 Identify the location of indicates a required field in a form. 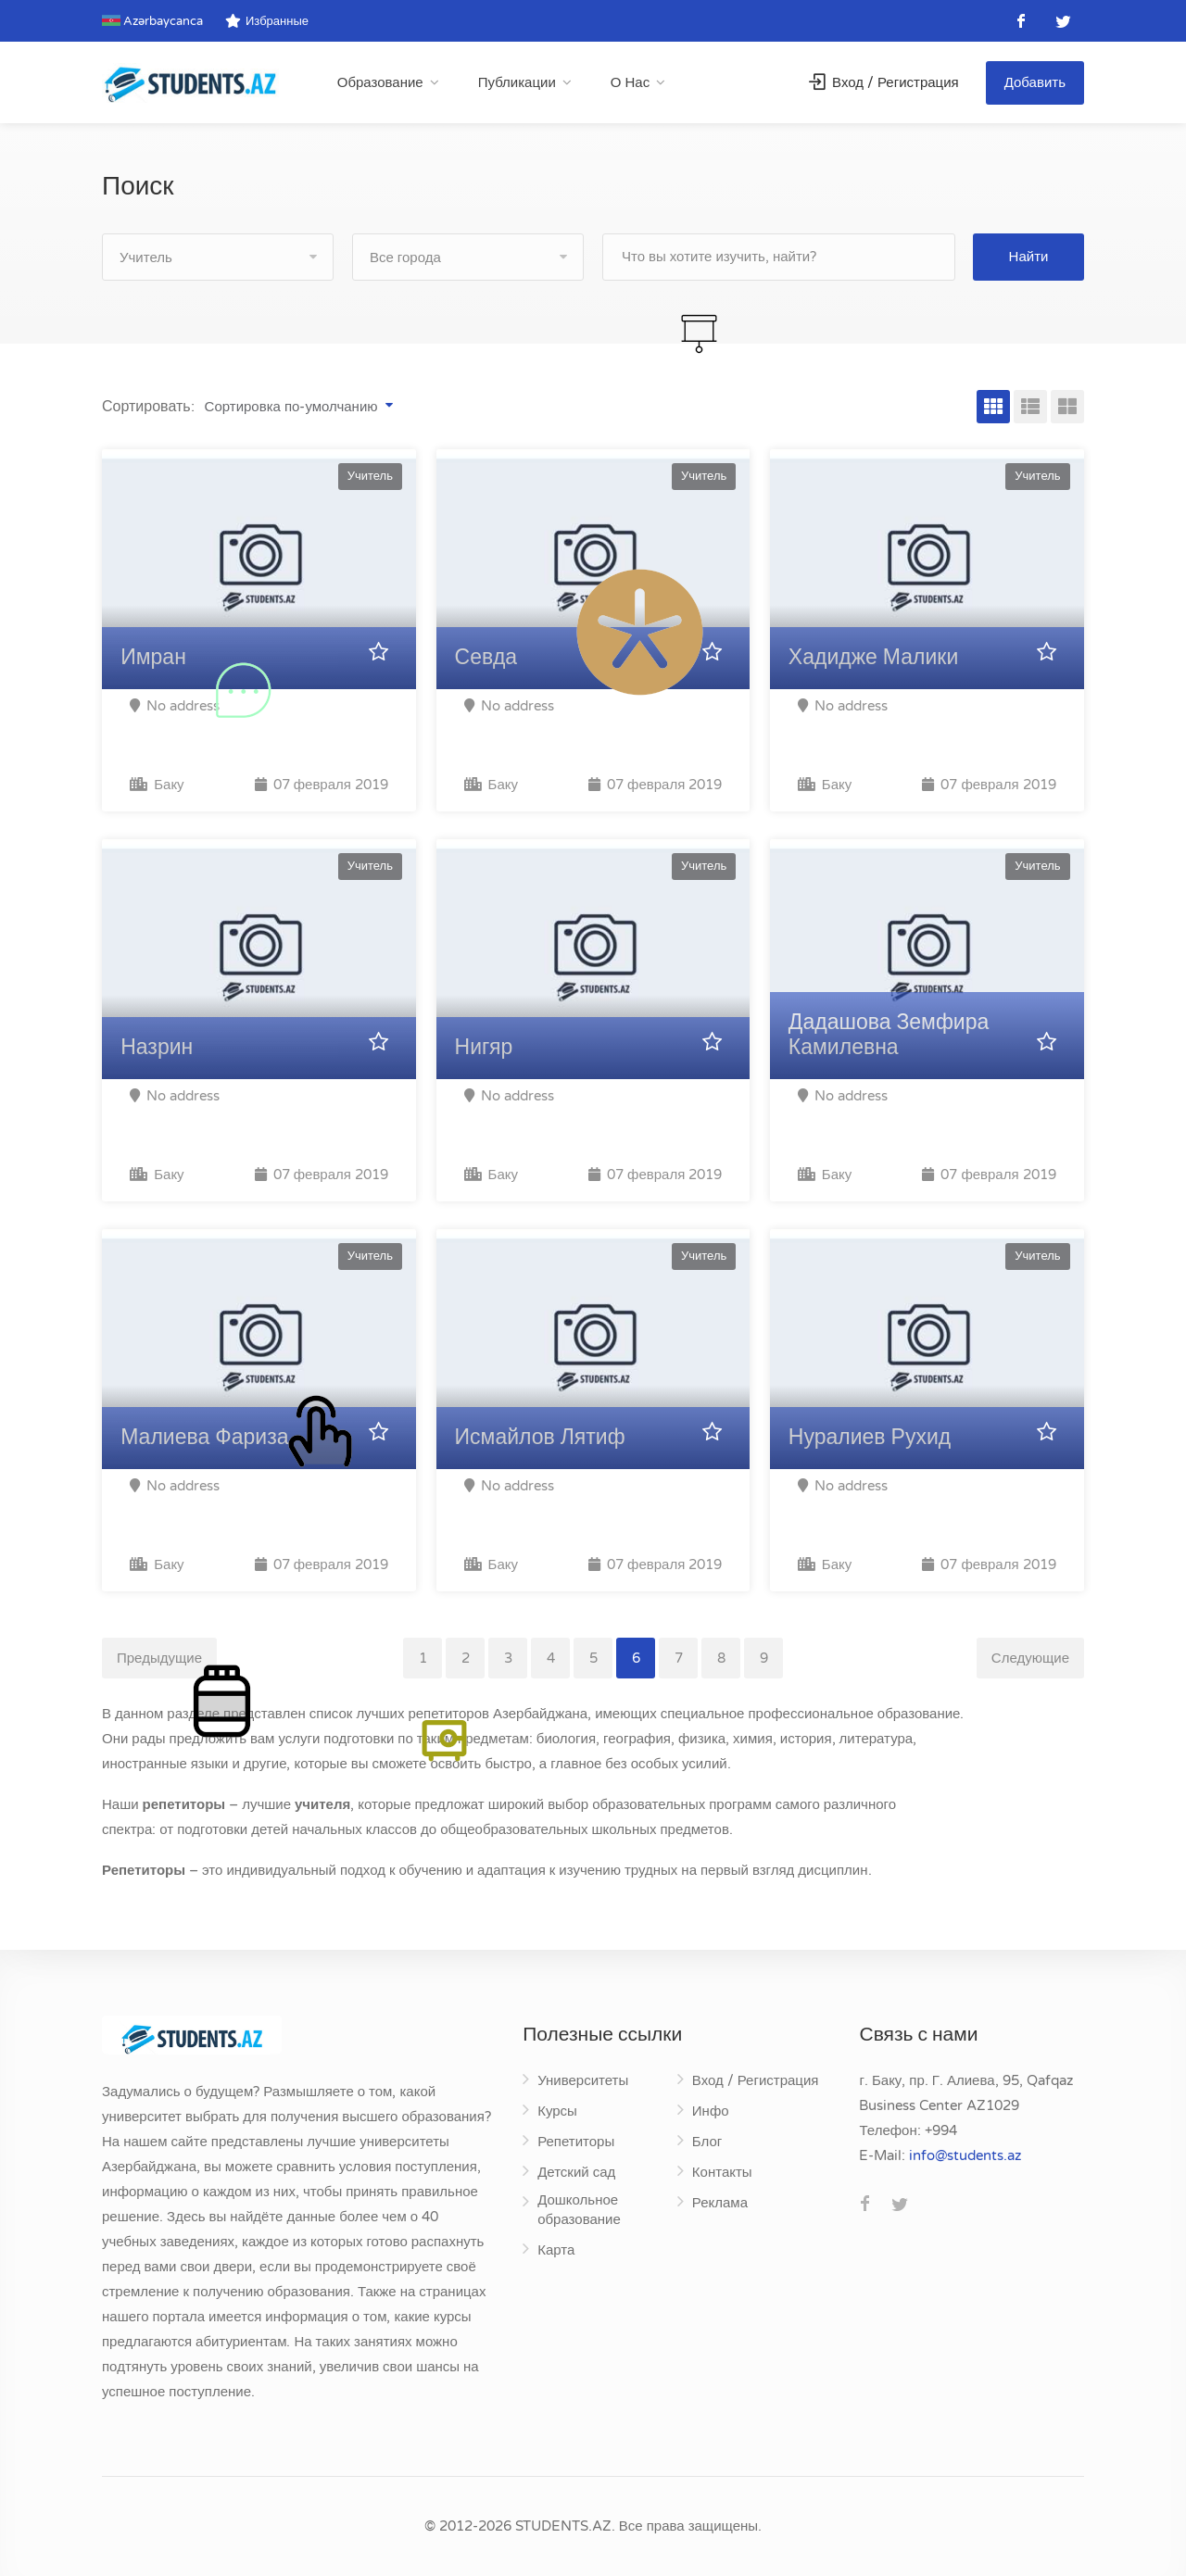
(639, 632).